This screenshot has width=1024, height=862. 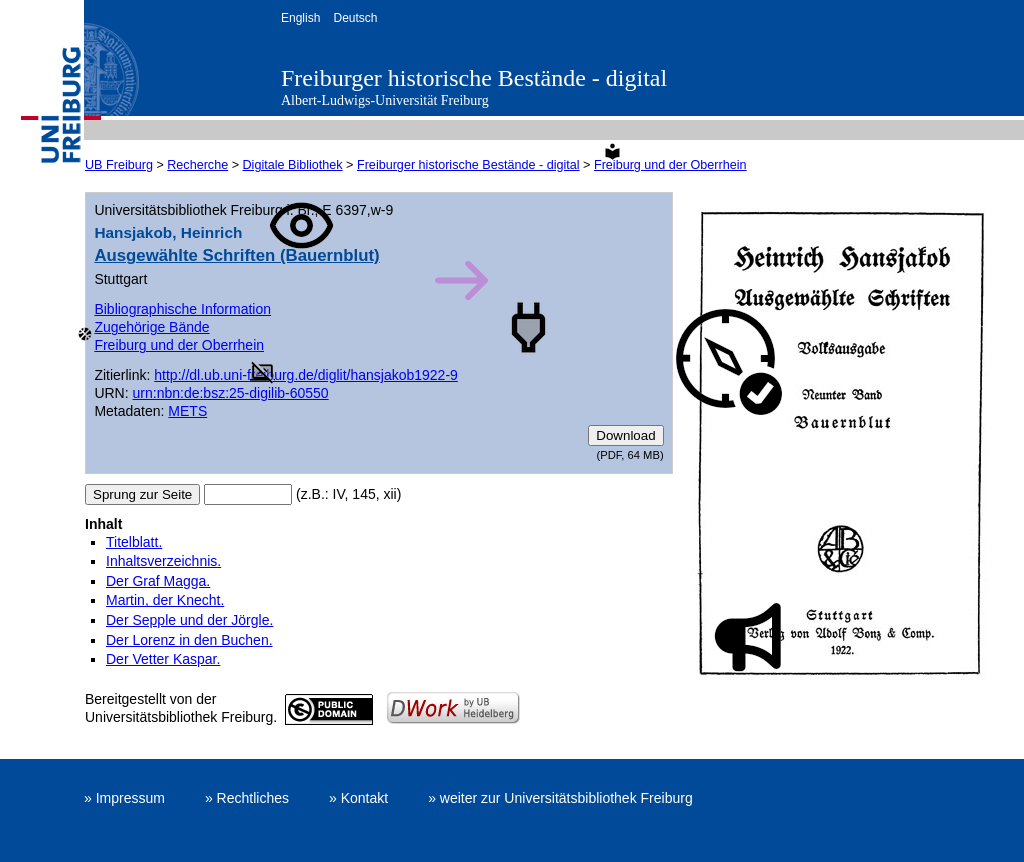 I want to click on view or preview content, so click(x=301, y=225).